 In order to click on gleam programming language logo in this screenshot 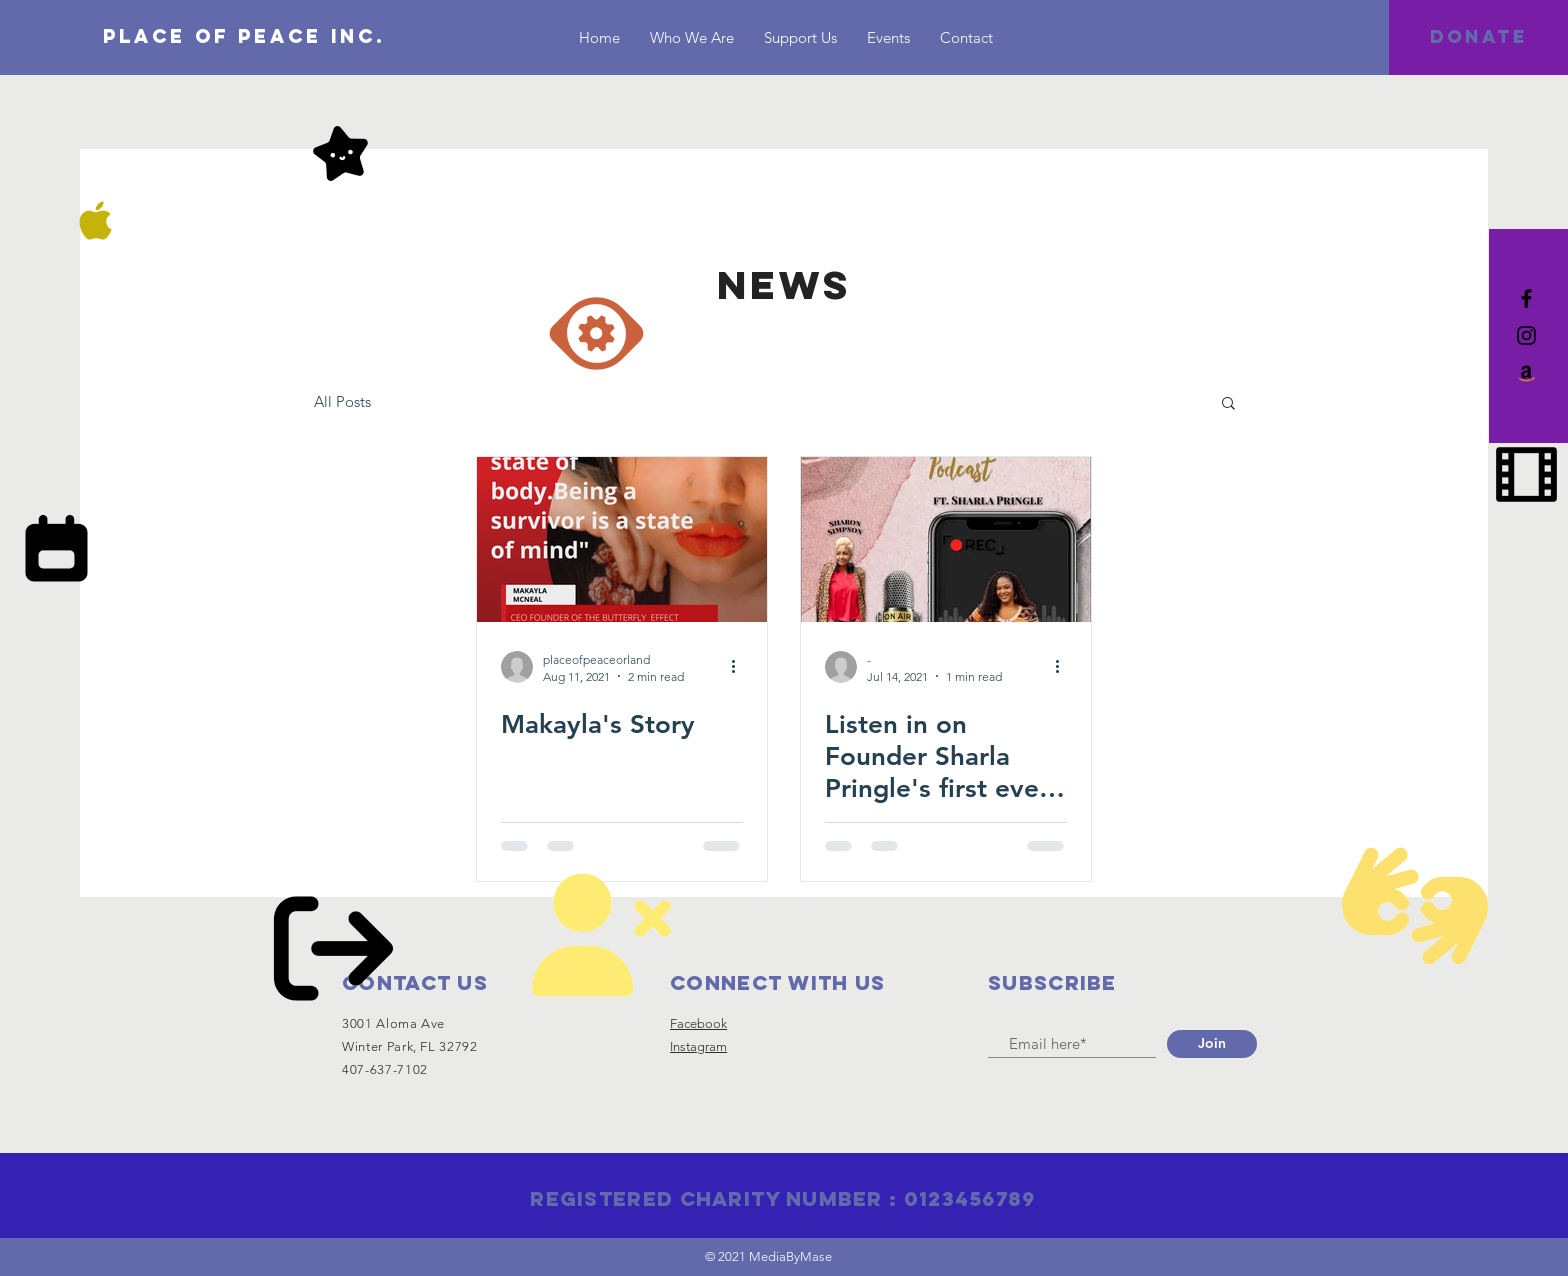, I will do `click(340, 153)`.